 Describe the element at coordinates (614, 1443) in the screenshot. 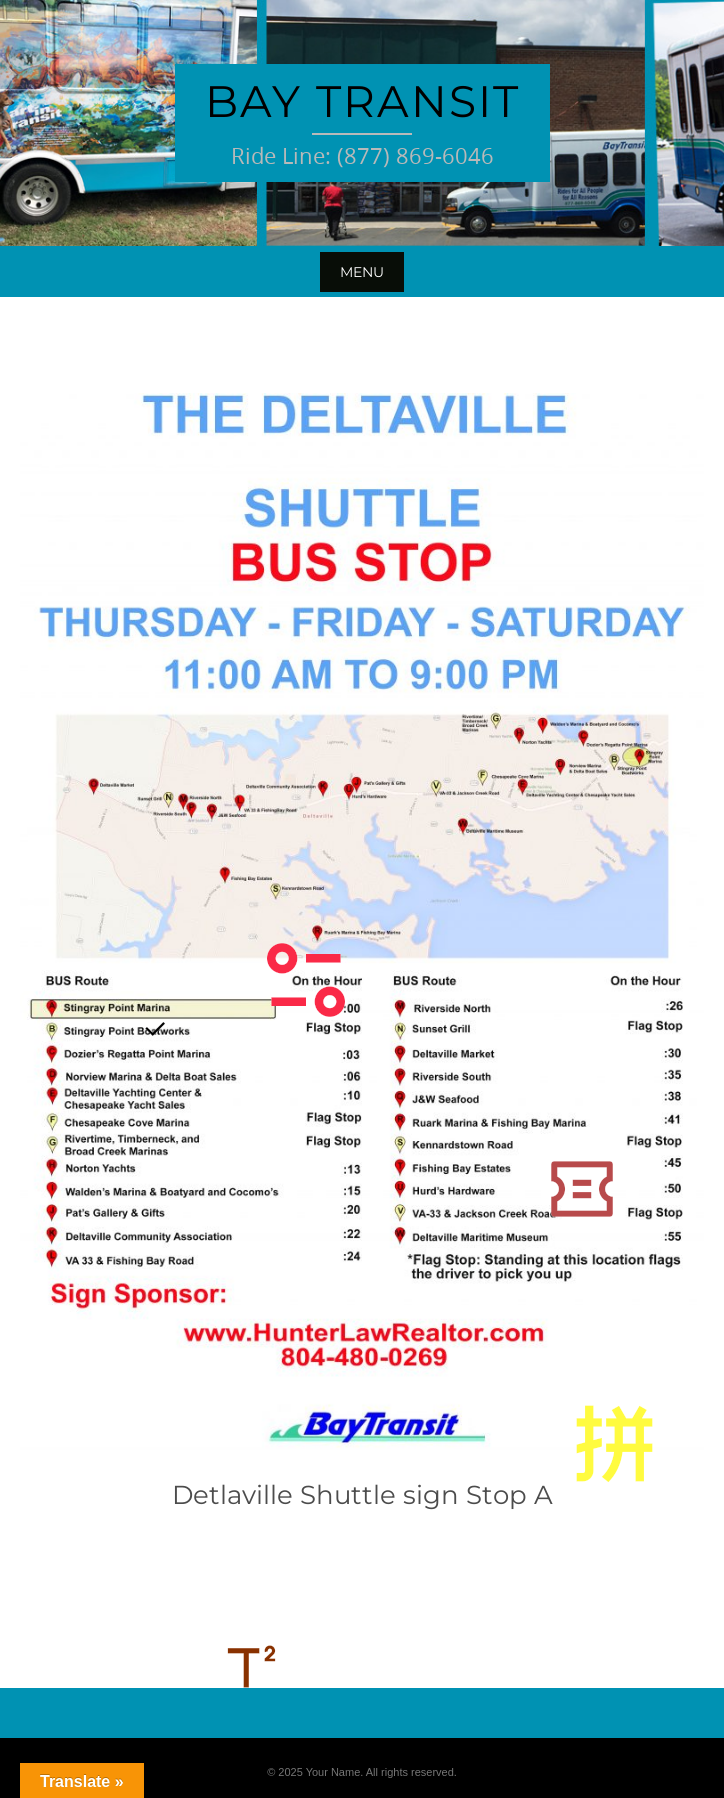

I see `switch to pinyin input method` at that location.